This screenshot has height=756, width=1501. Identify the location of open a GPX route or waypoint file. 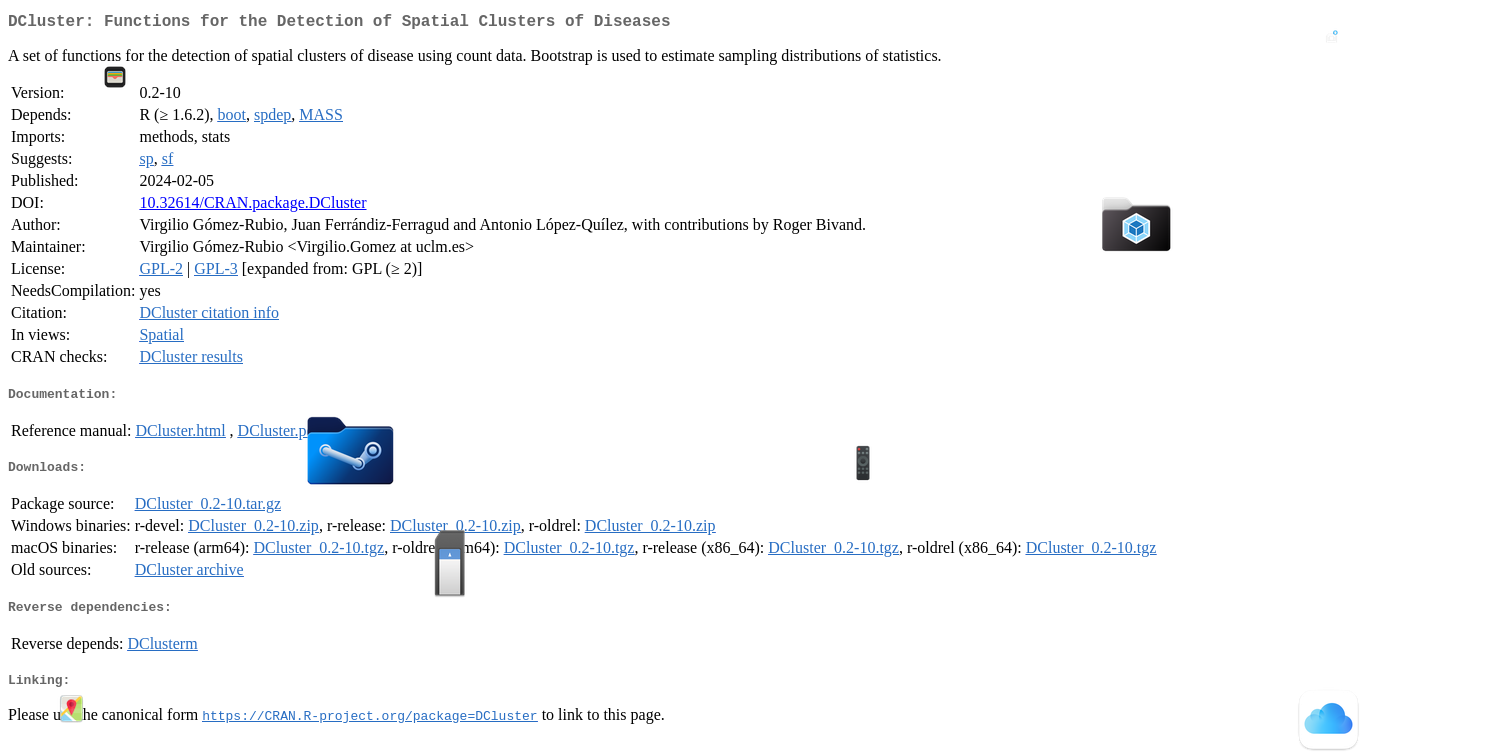
(71, 708).